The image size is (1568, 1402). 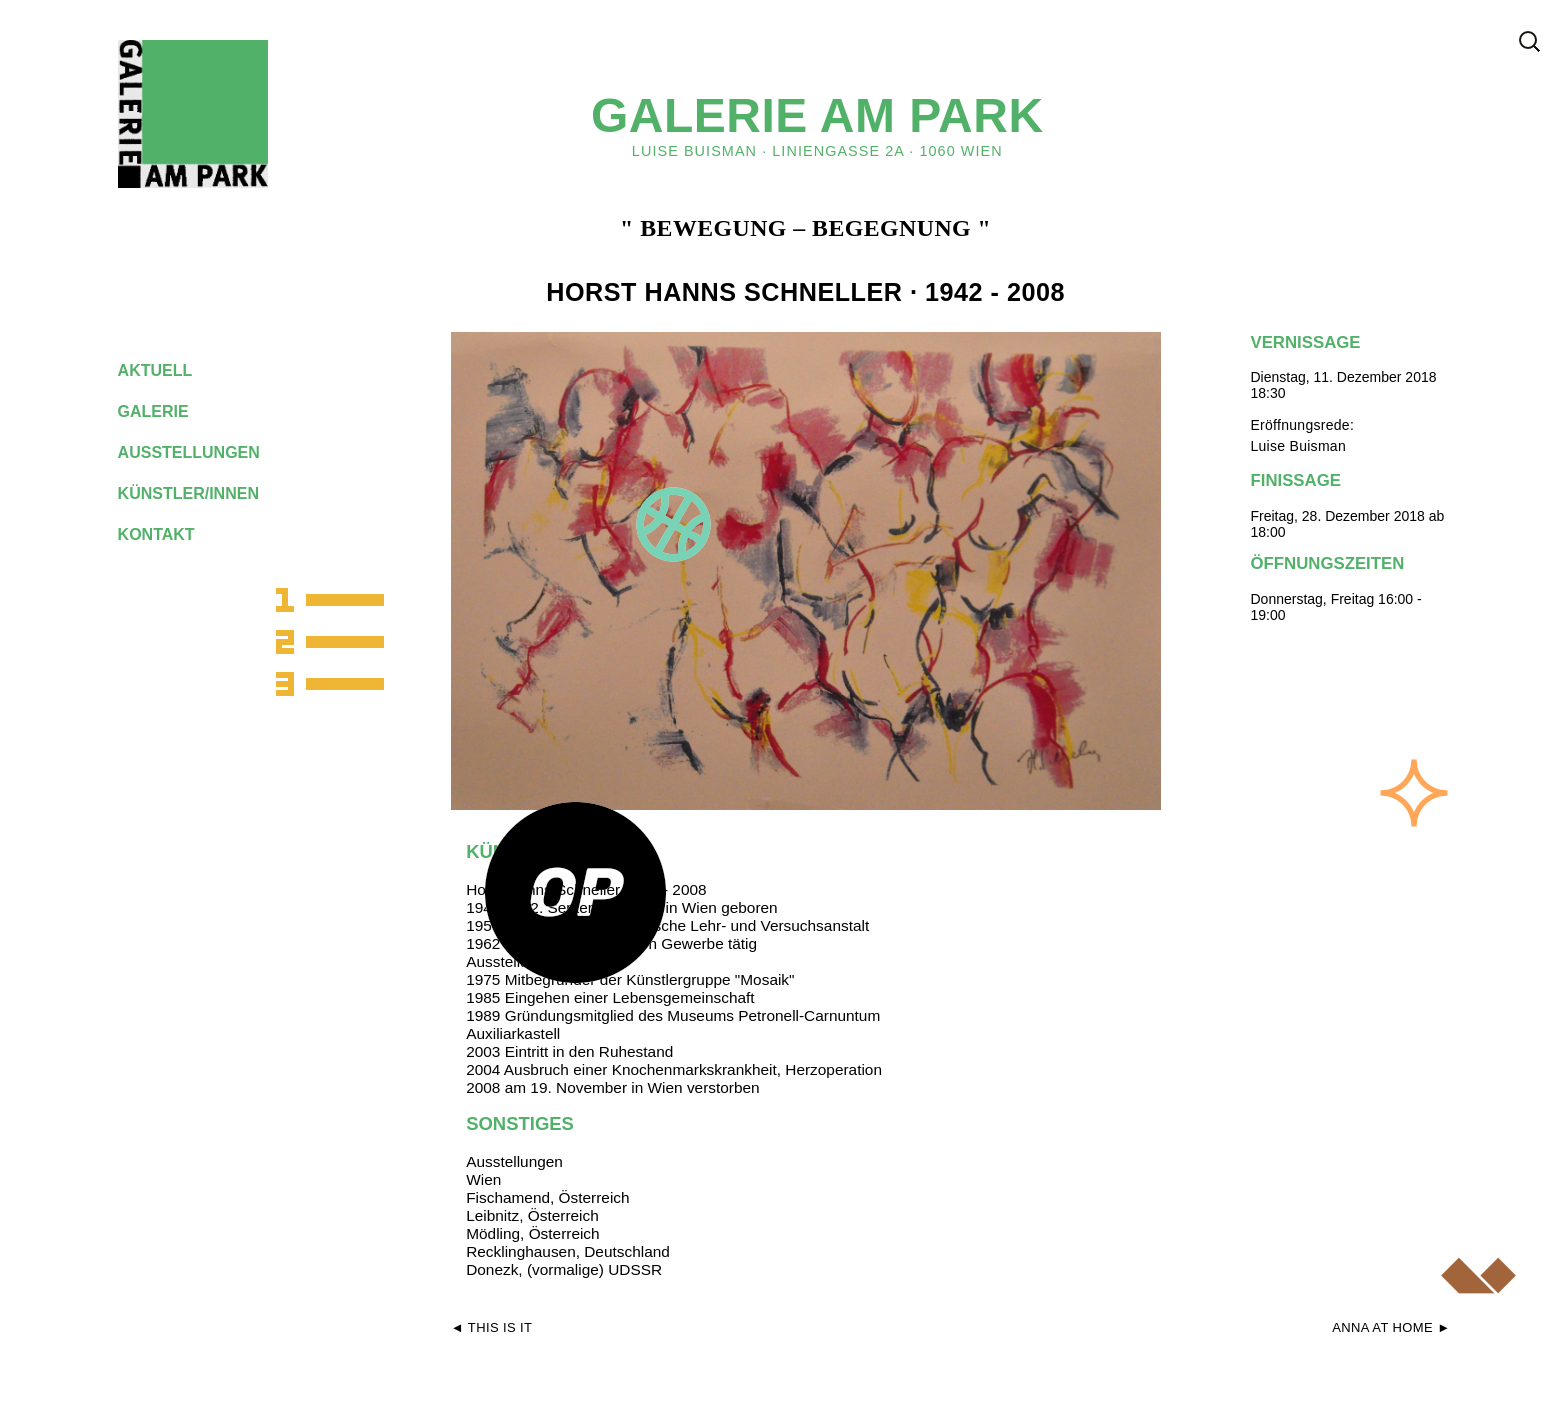 I want to click on optimism blockchain network logo, so click(x=575, y=892).